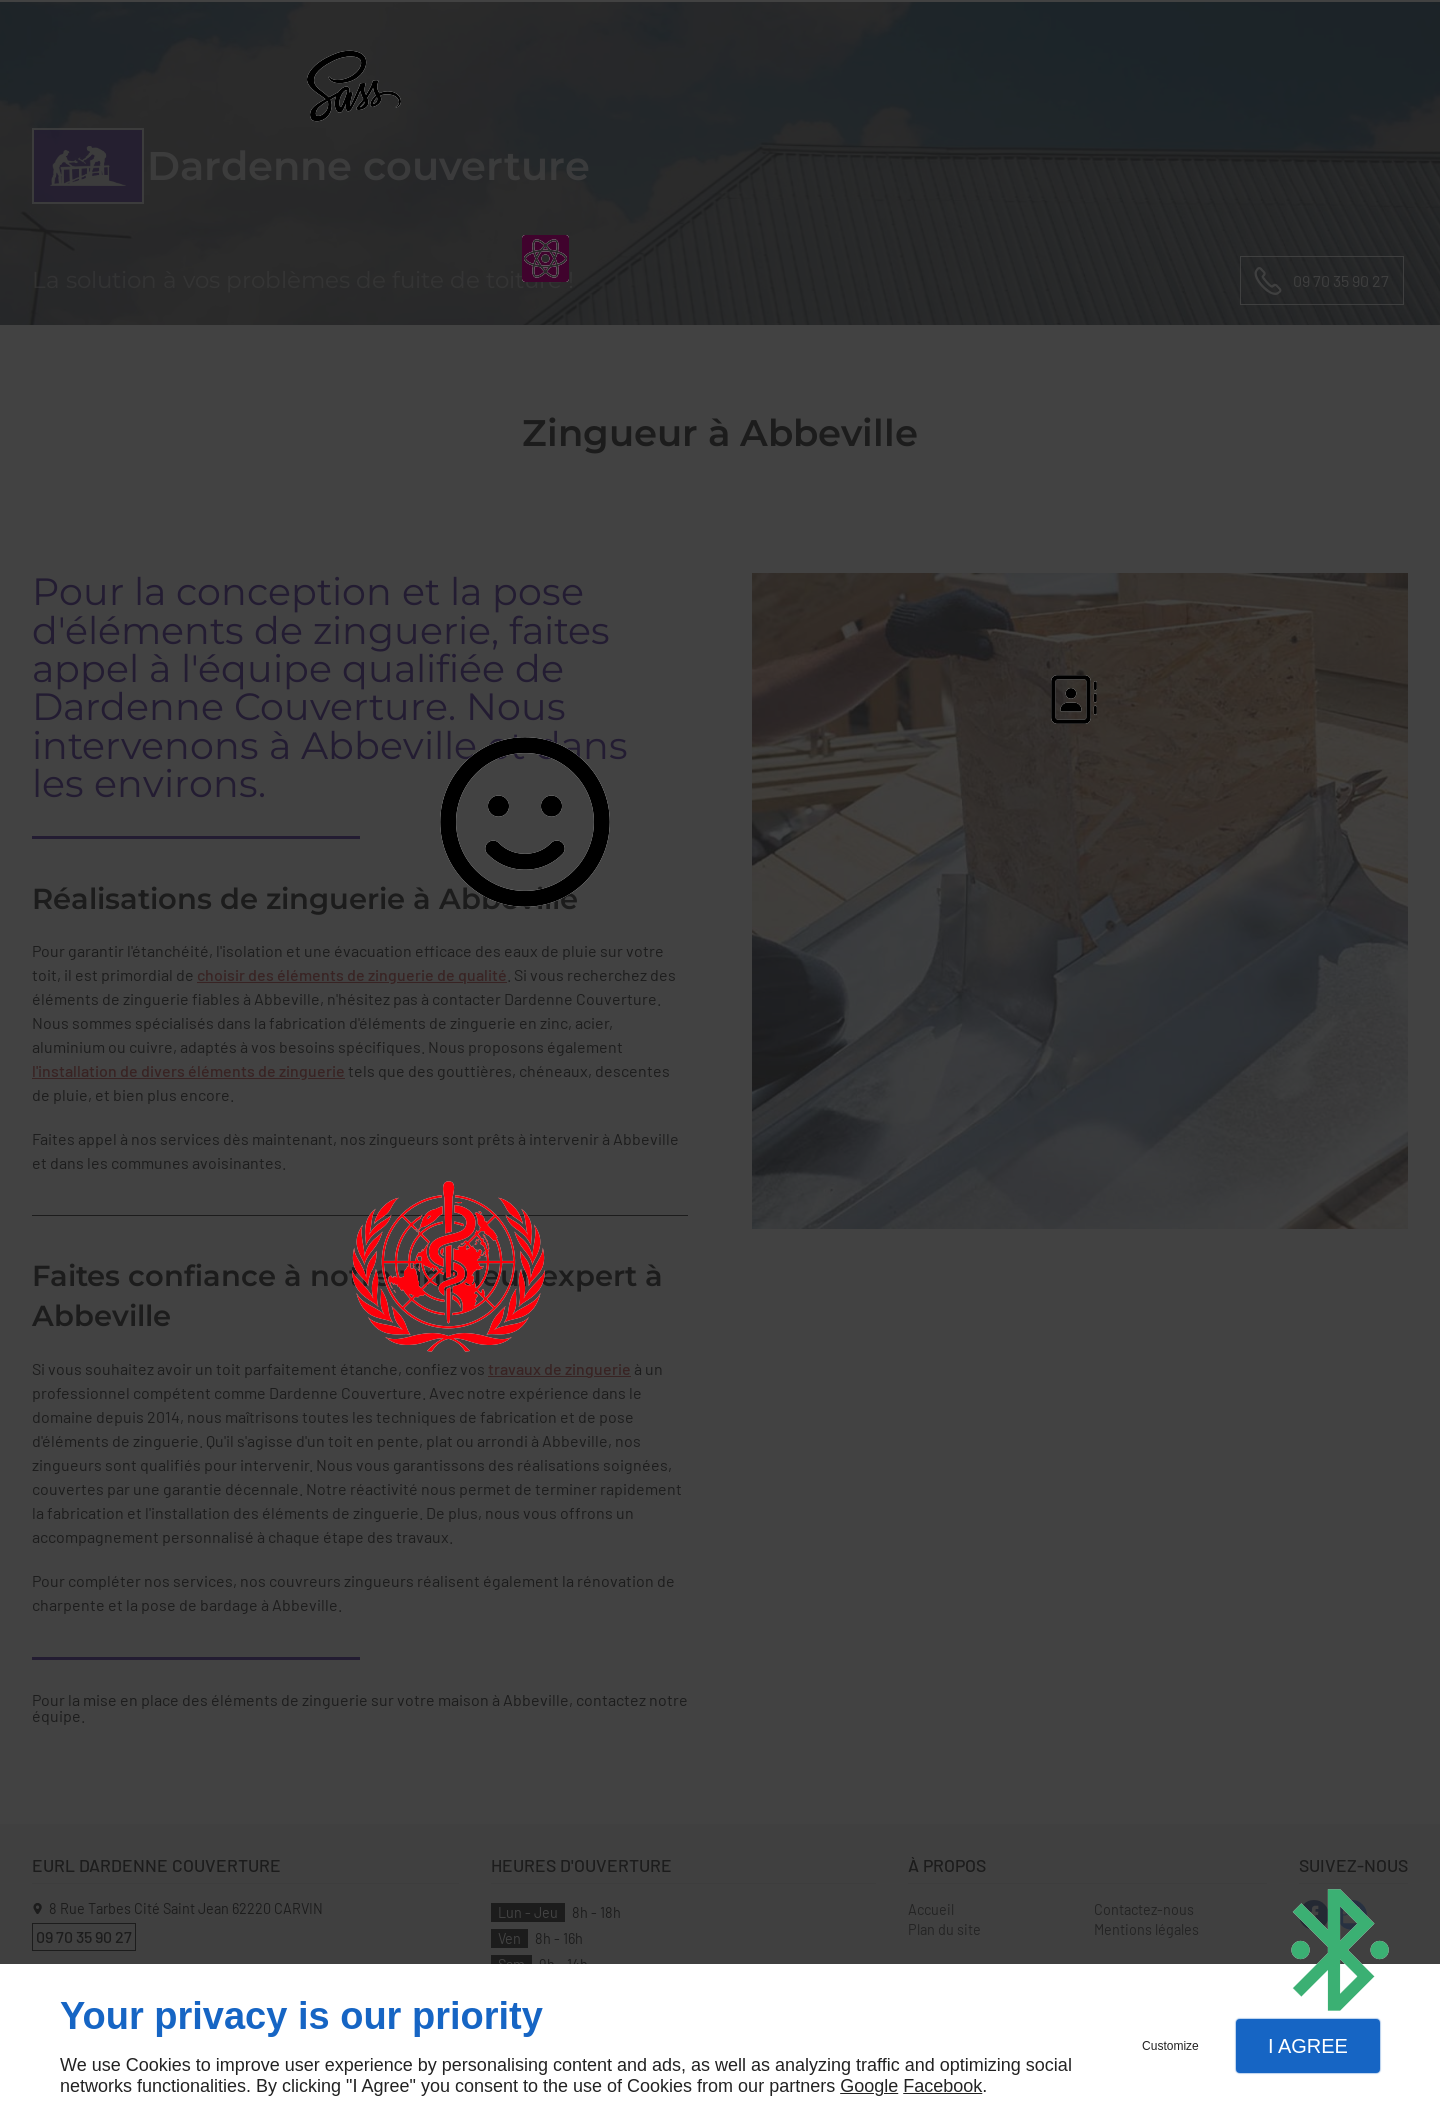 Image resolution: width=1440 pixels, height=2128 pixels. Describe the element at coordinates (525, 822) in the screenshot. I see `add an emoji or reaction` at that location.